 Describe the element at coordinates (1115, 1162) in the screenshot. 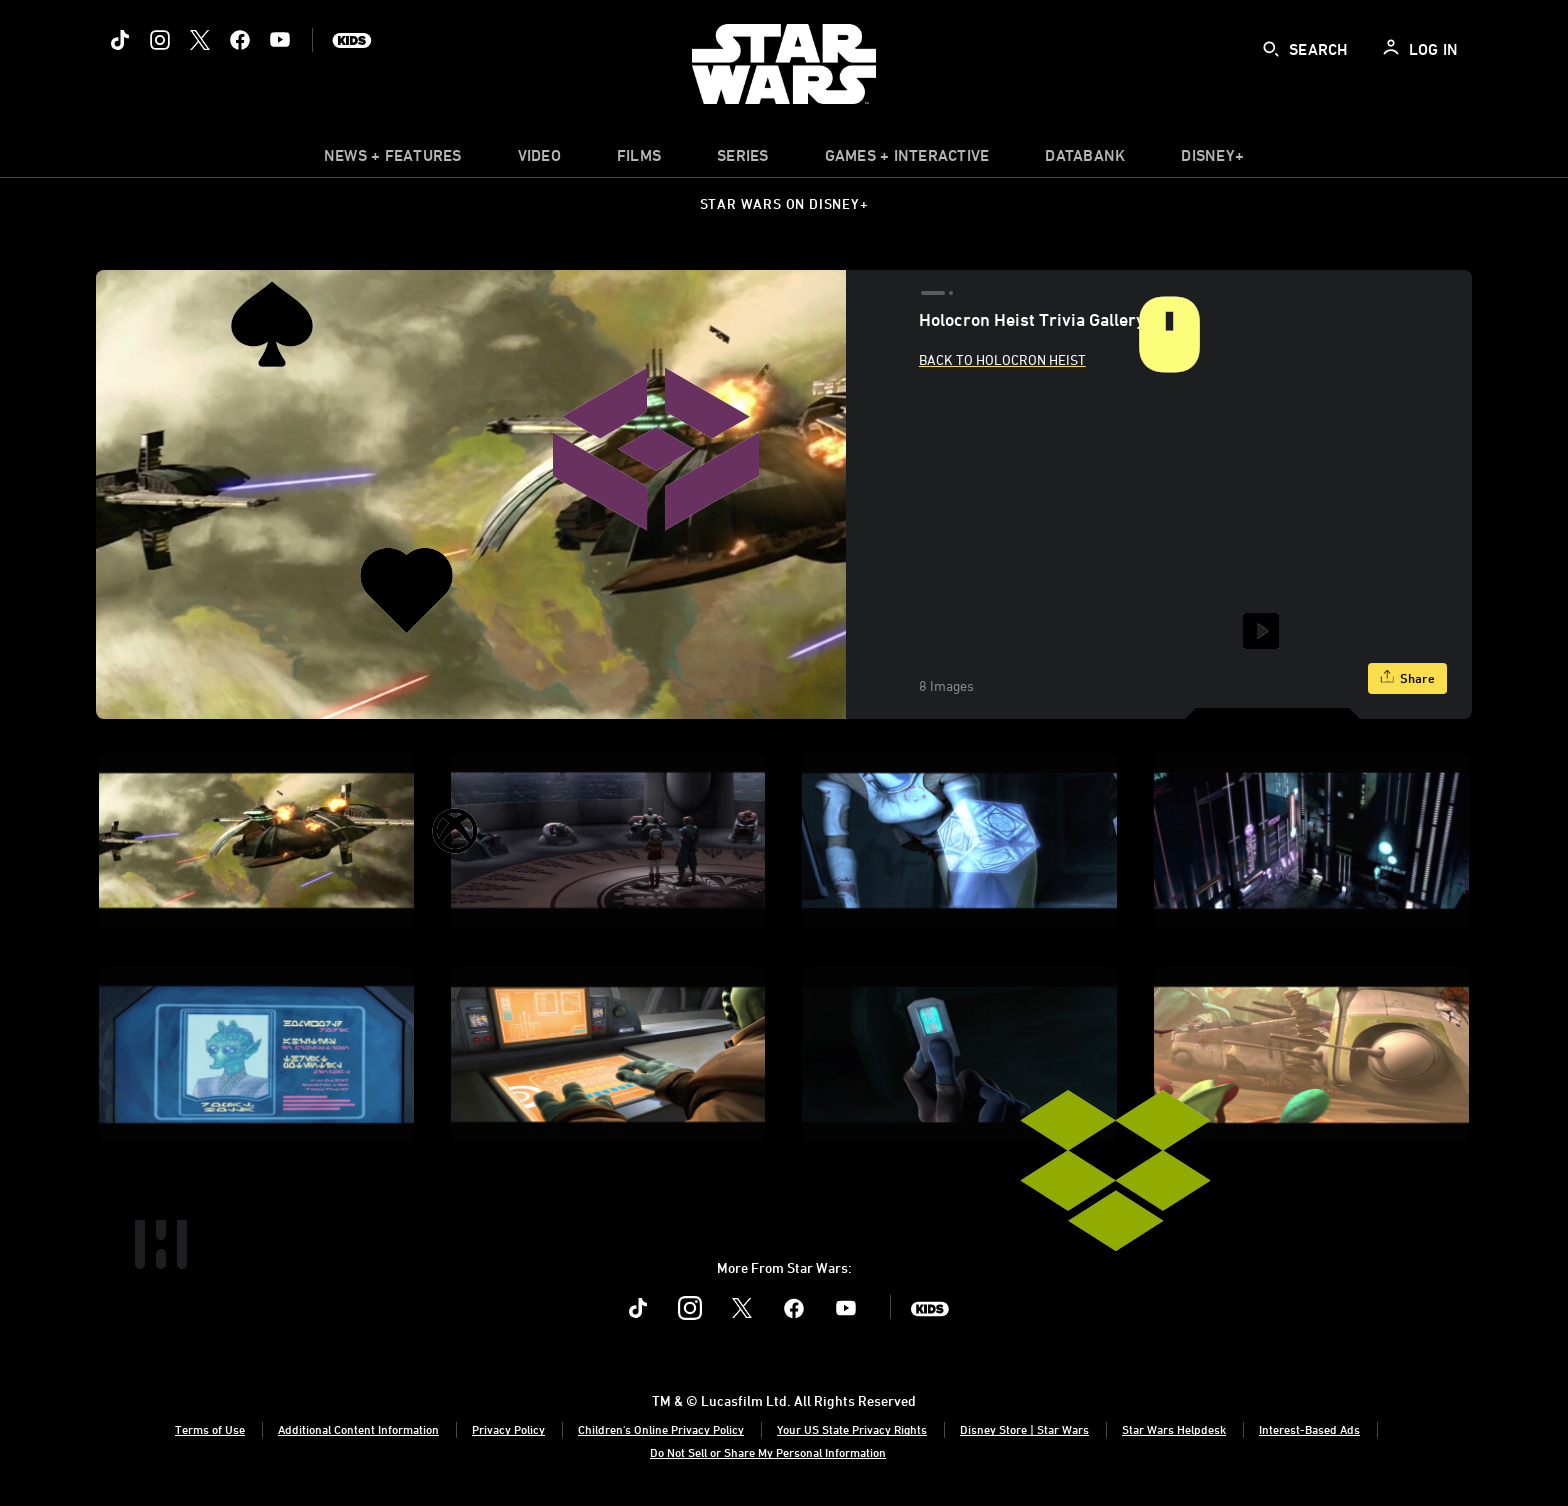

I see `open Dropbox cloud storage` at that location.